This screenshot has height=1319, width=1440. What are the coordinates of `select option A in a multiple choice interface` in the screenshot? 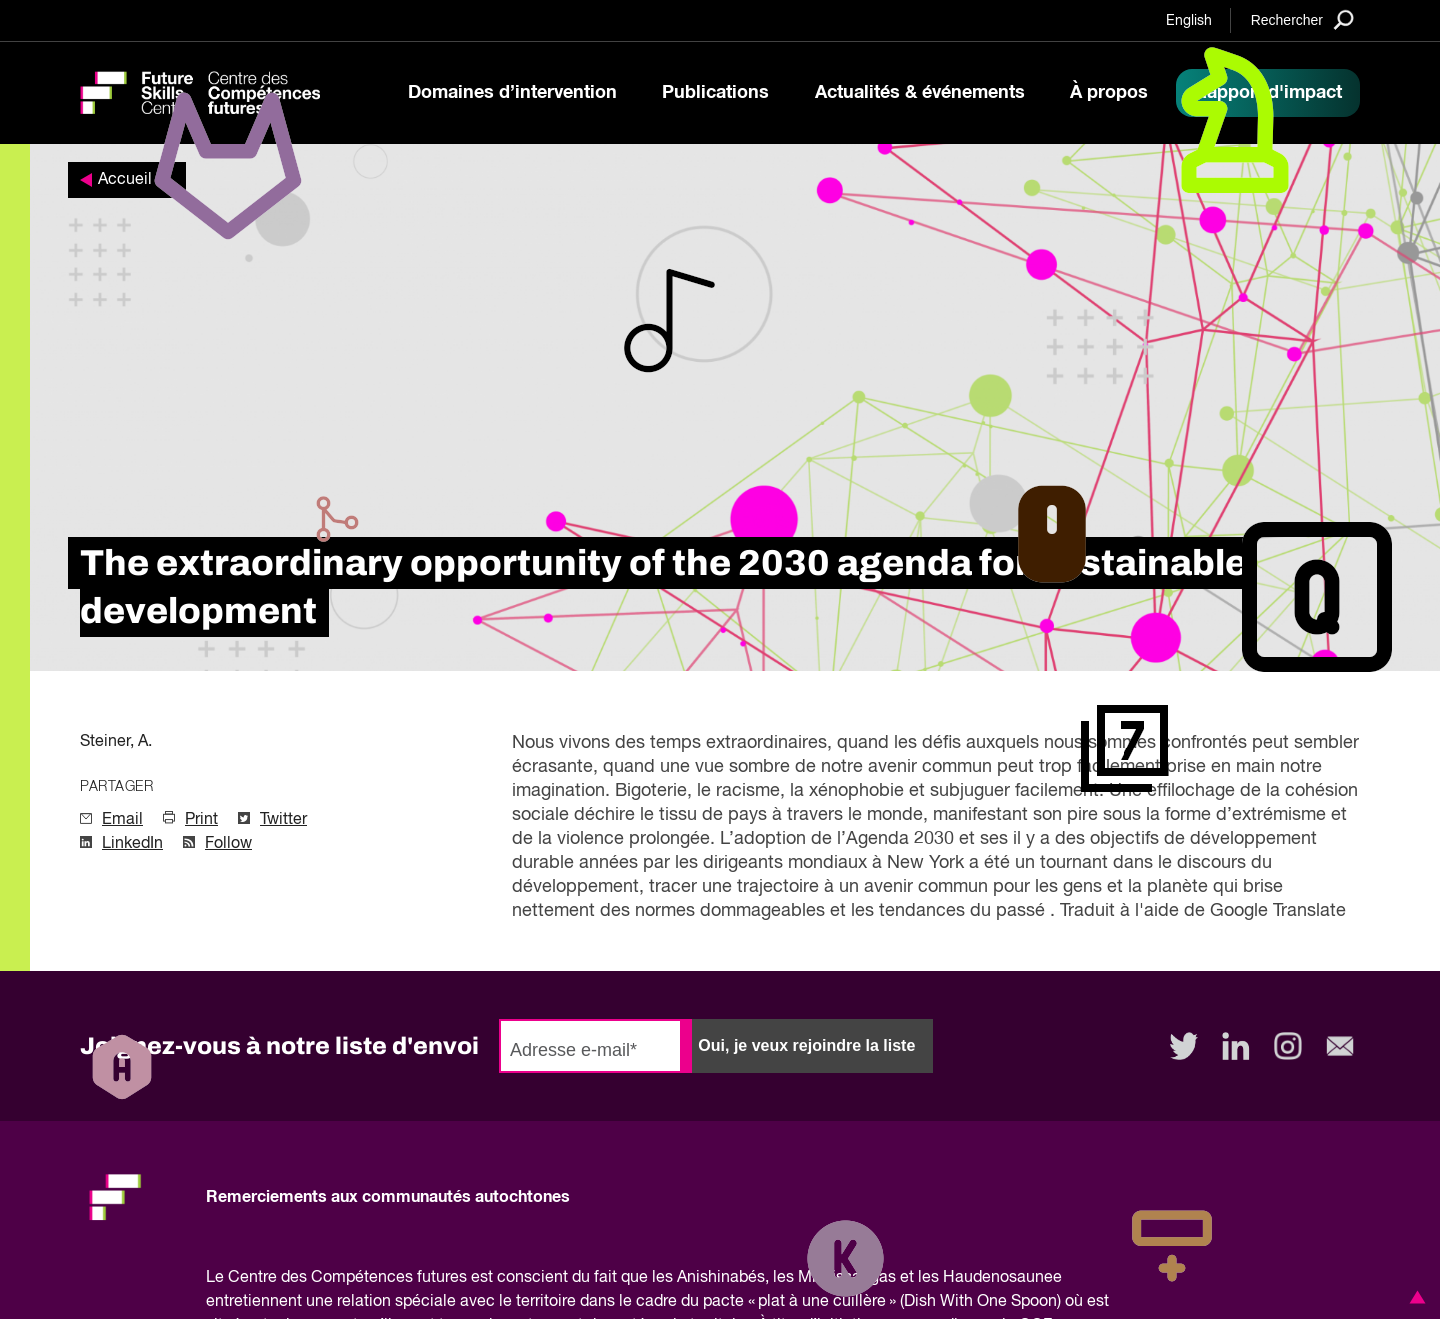 It's located at (122, 1067).